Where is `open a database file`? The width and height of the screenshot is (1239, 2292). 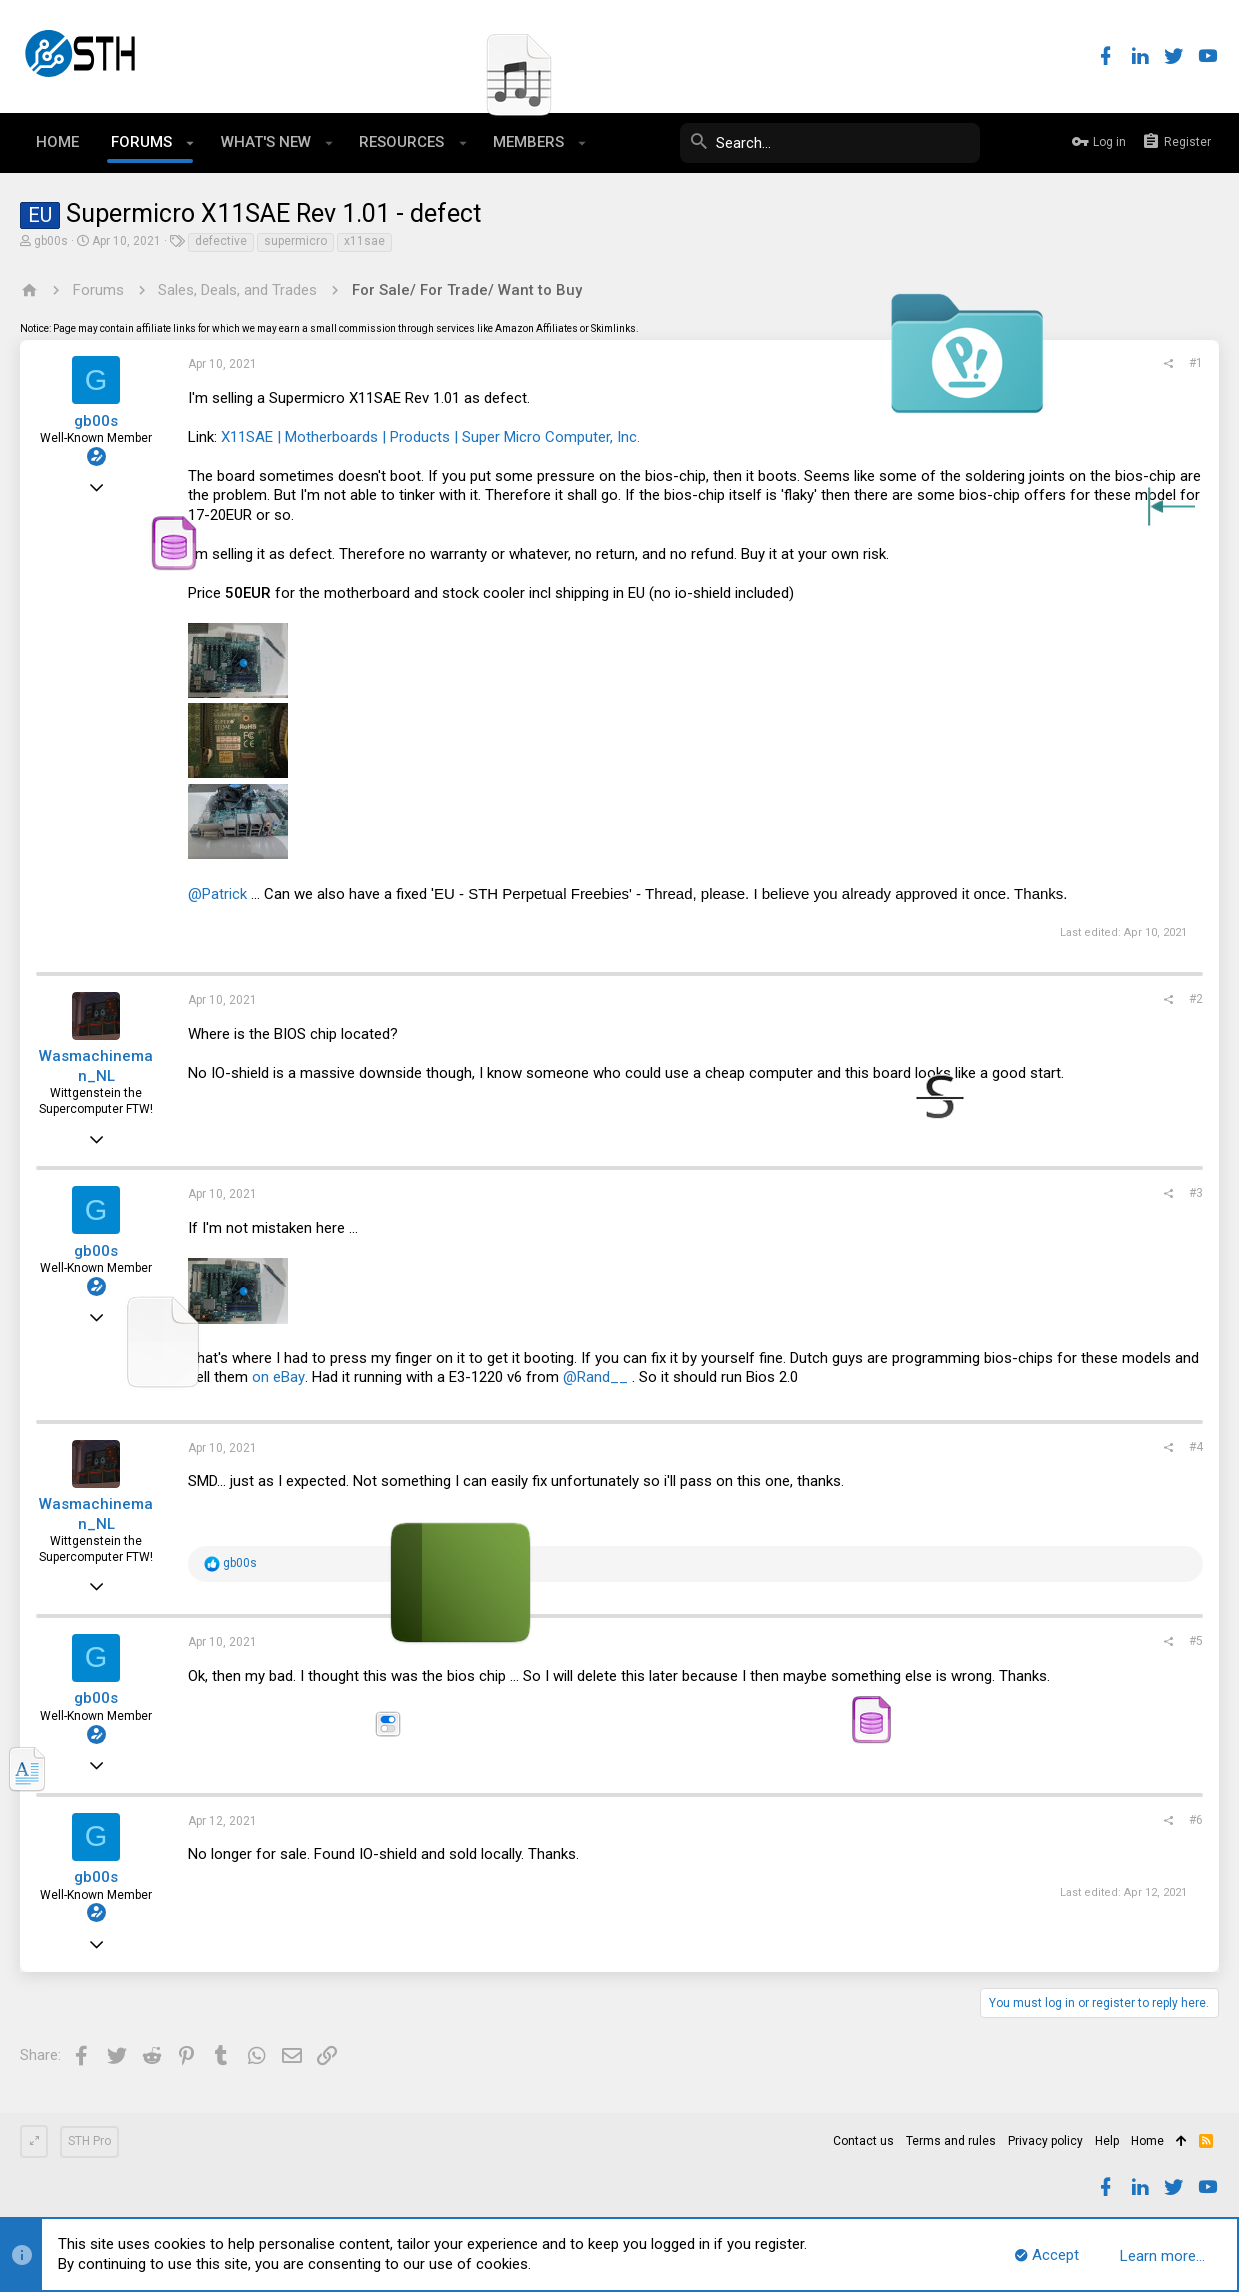
open a database file is located at coordinates (871, 1719).